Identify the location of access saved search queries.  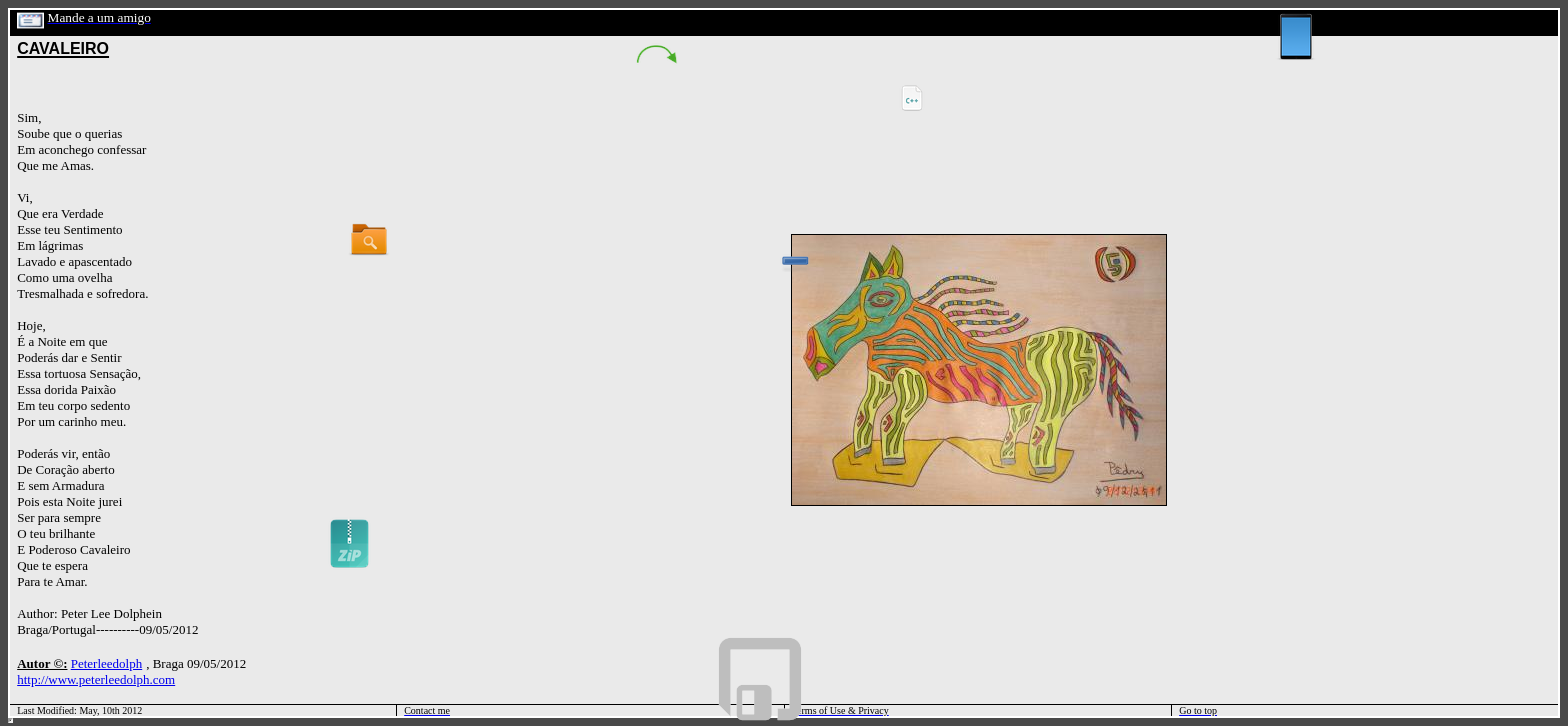
(369, 241).